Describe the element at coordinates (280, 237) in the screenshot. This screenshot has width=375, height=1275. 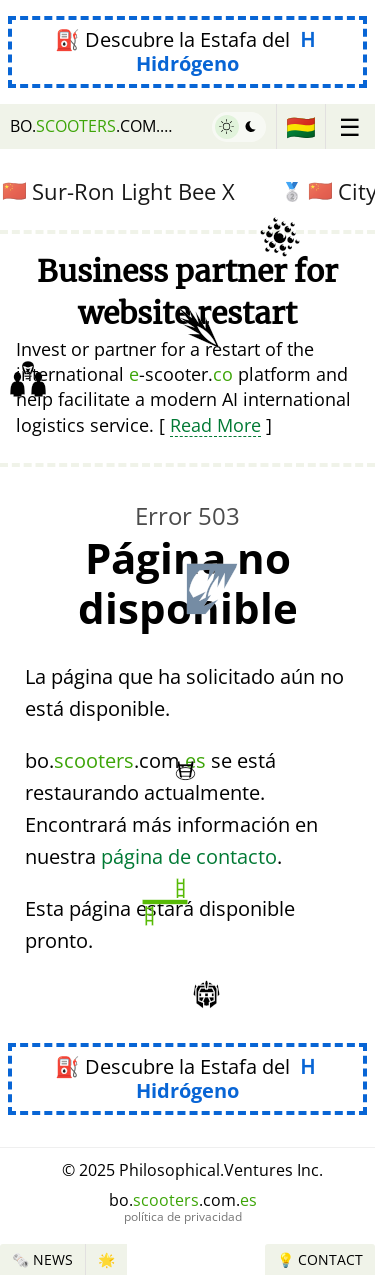
I see `decorative pattern or visual effect option` at that location.